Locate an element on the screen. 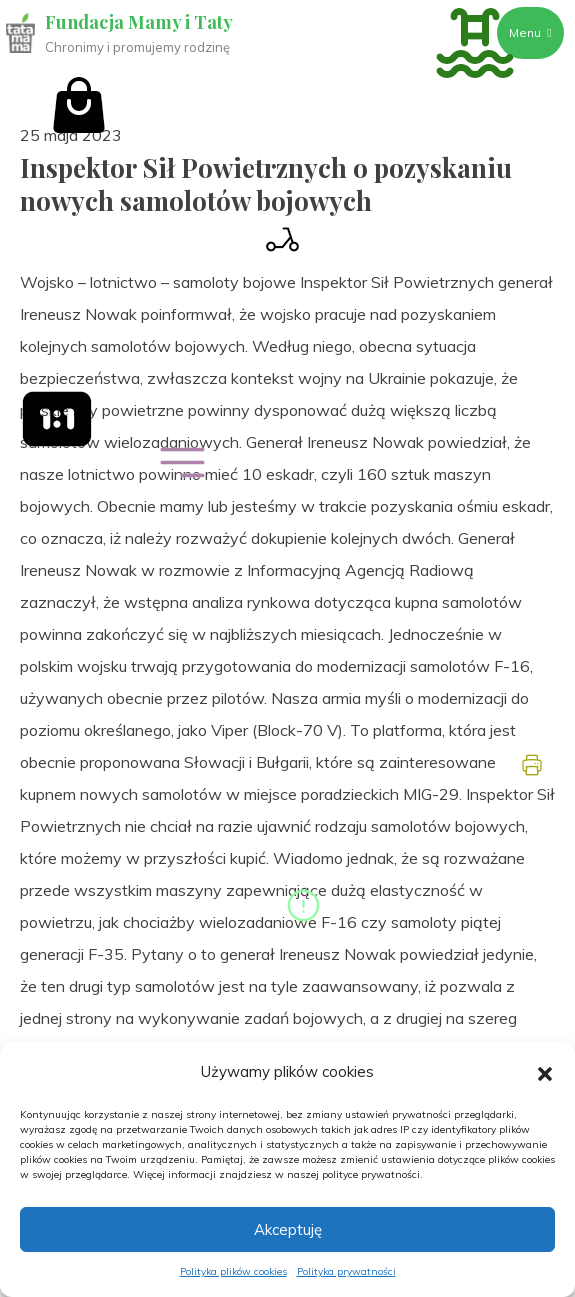 The height and width of the screenshot is (1297, 575). indicates a one-to-one relationship in a database or data model is located at coordinates (57, 419).